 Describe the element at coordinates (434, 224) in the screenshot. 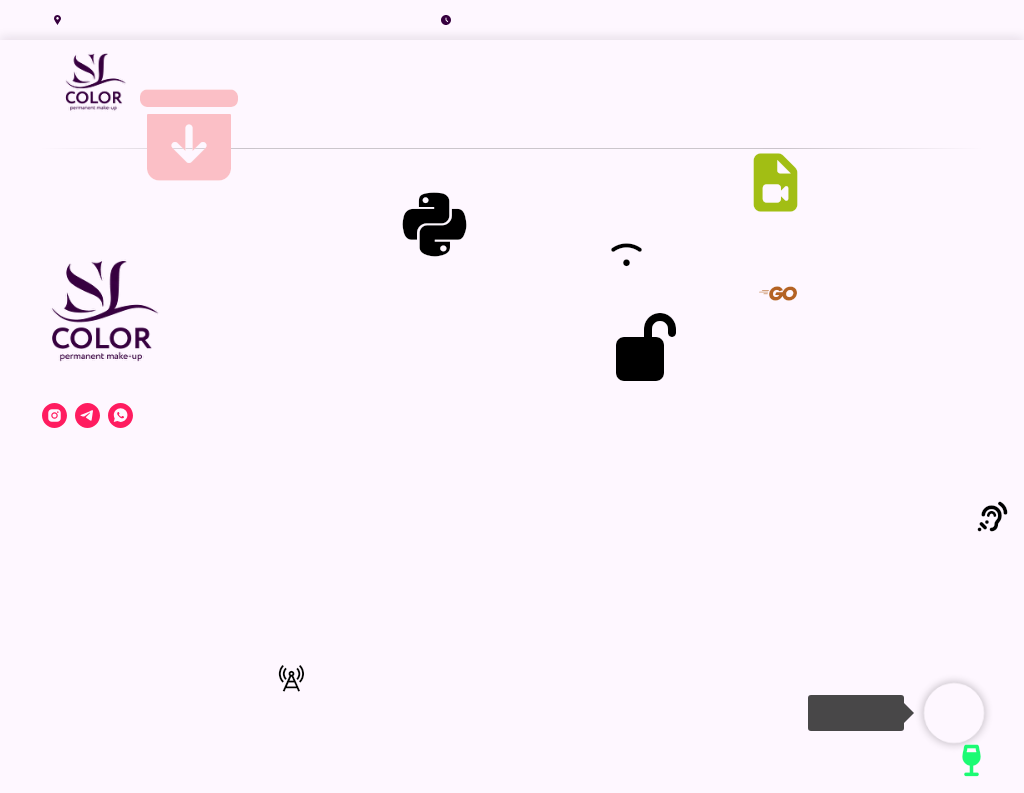

I see `python programming language logo` at that location.